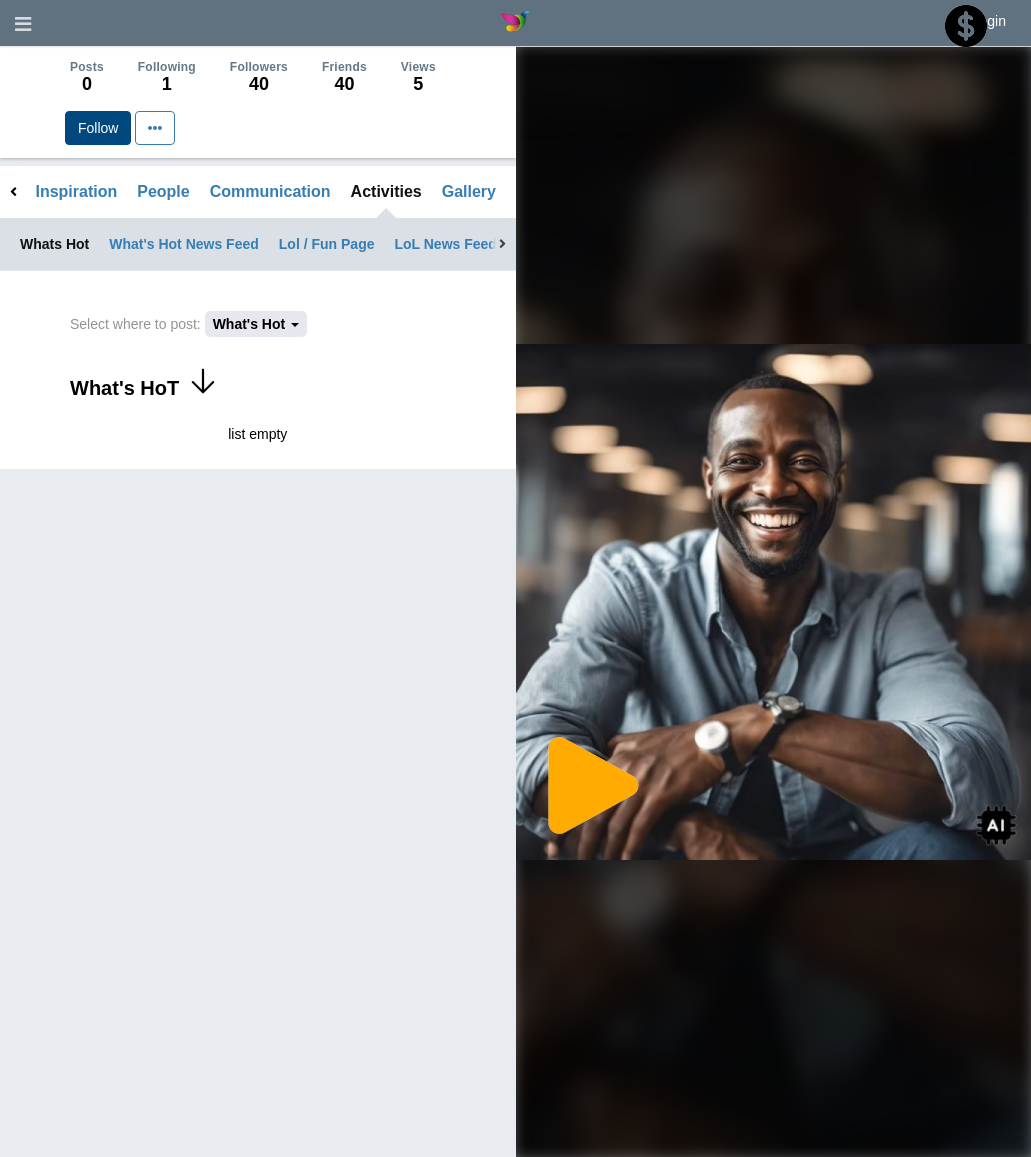 This screenshot has width=1031, height=1157. Describe the element at coordinates (966, 26) in the screenshot. I see `view account balance or financial information` at that location.